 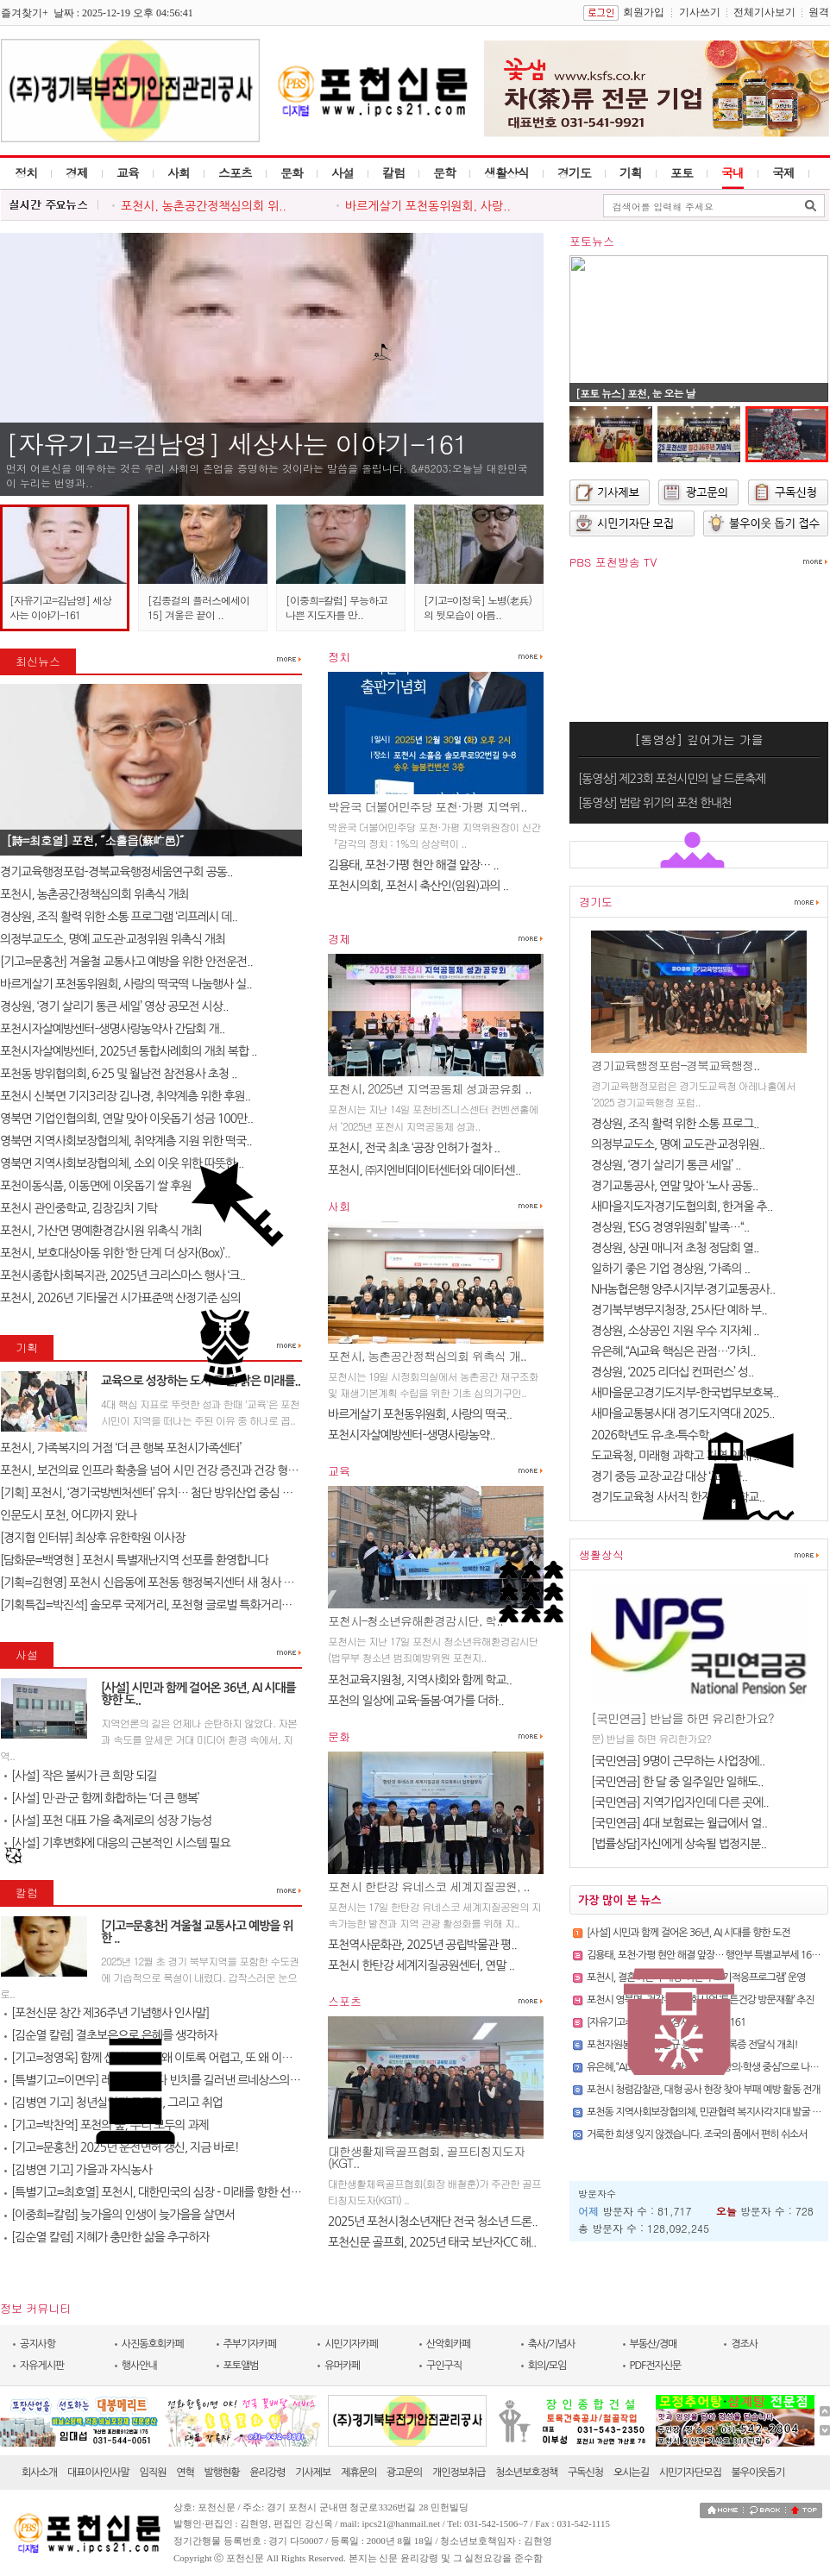 I want to click on set player spawn point, so click(x=135, y=2091).